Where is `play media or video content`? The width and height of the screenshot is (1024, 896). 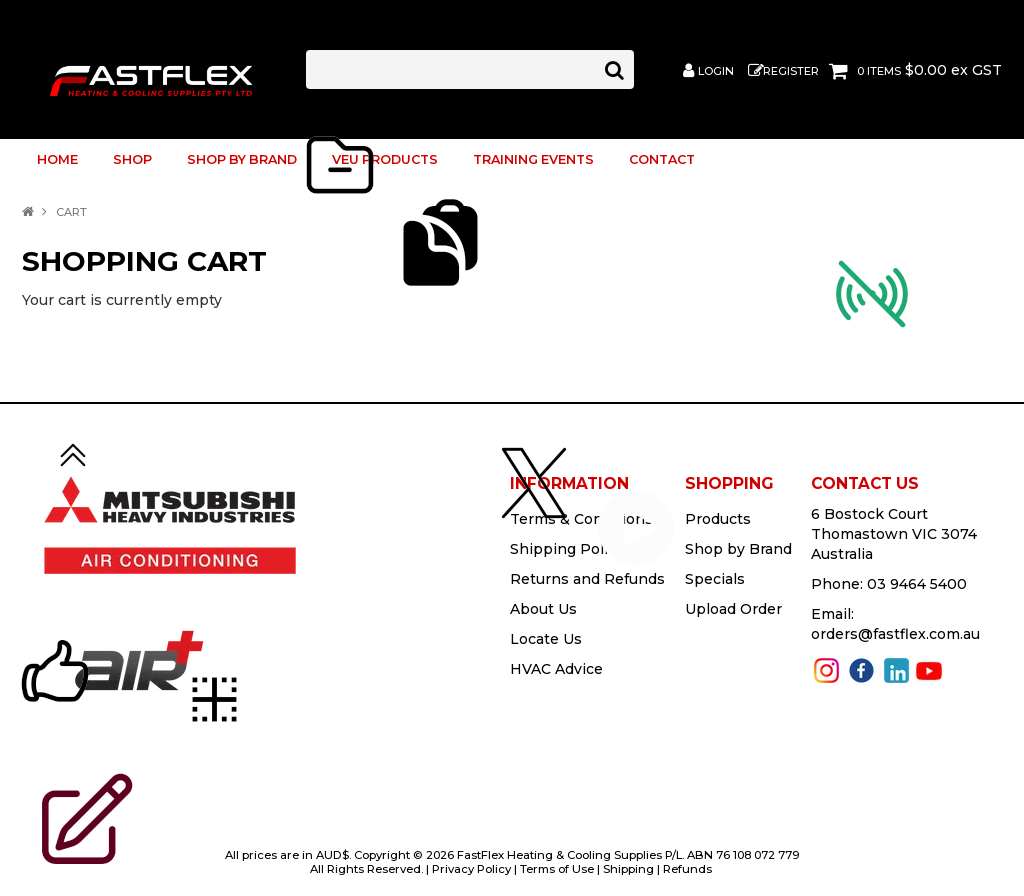
play media or video content is located at coordinates (636, 528).